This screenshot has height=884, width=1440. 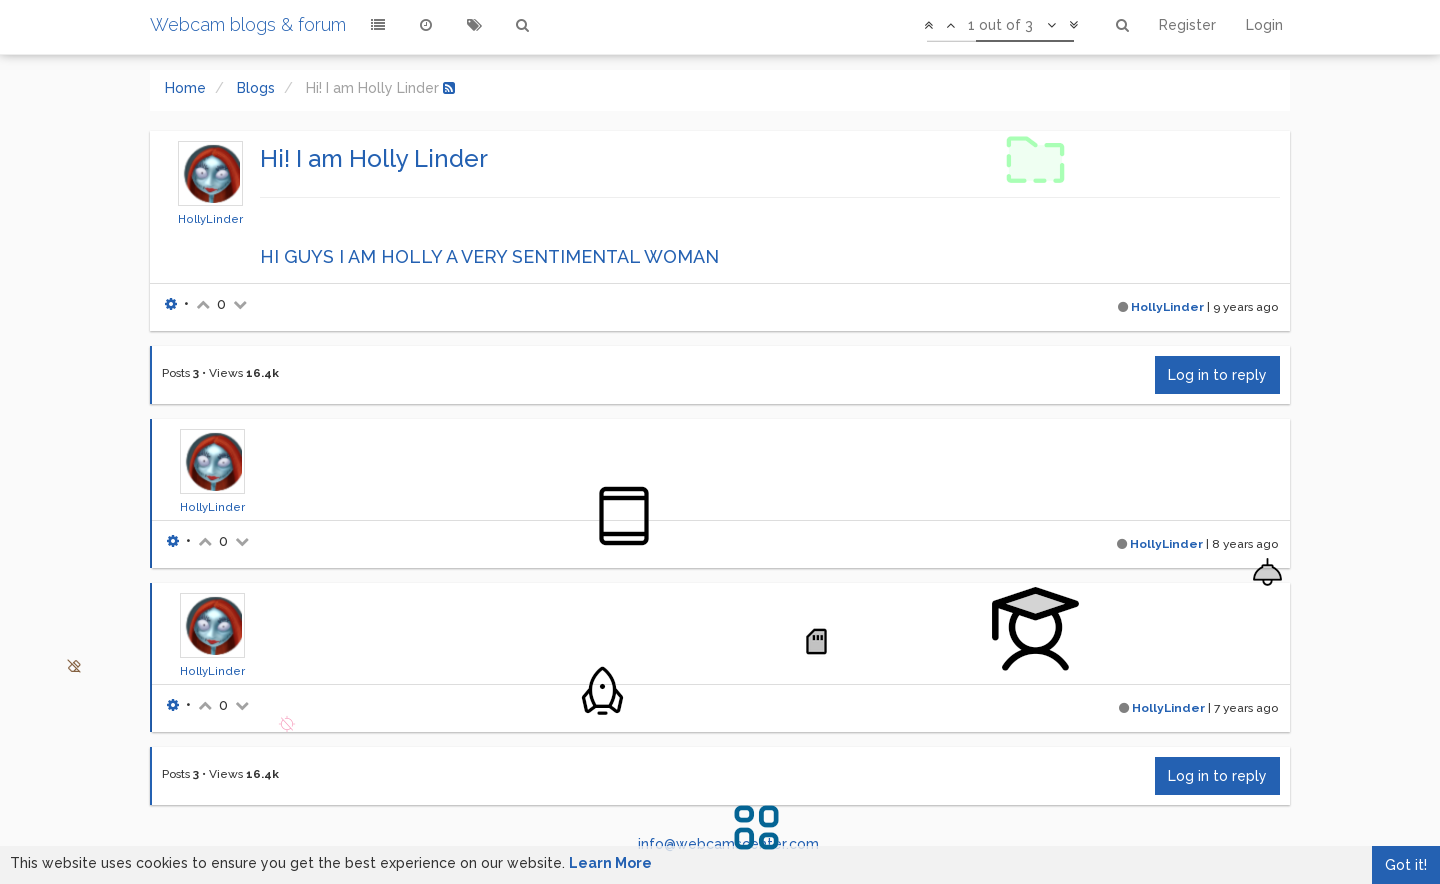 I want to click on switch to grid view layout, so click(x=756, y=827).